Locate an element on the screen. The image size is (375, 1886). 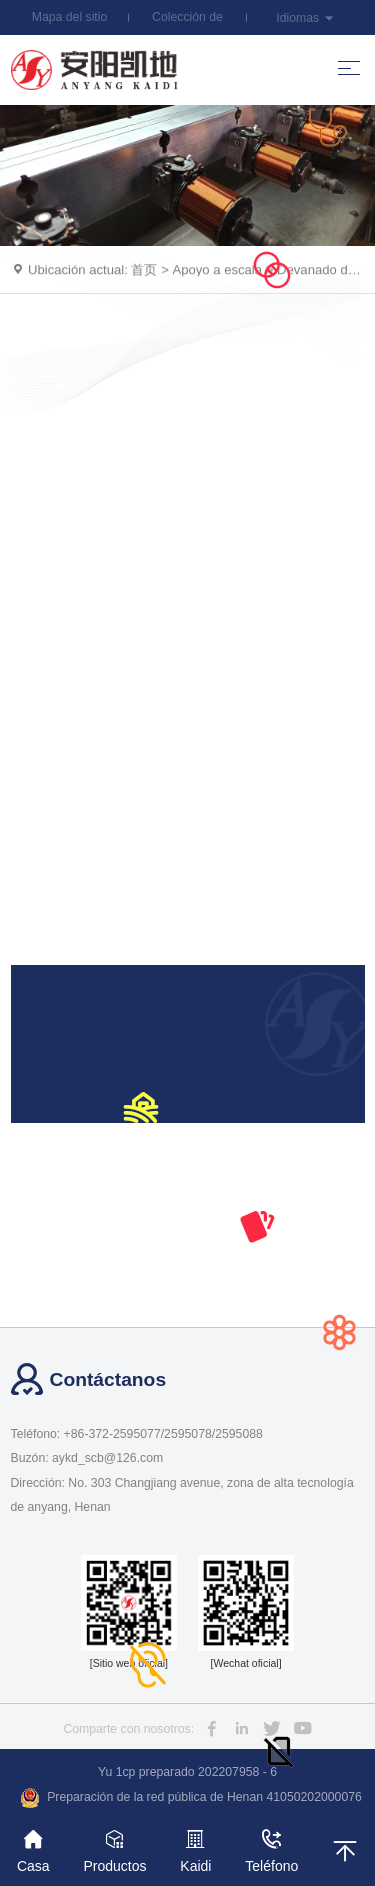
access farm or agricultural settings is located at coordinates (141, 1108).